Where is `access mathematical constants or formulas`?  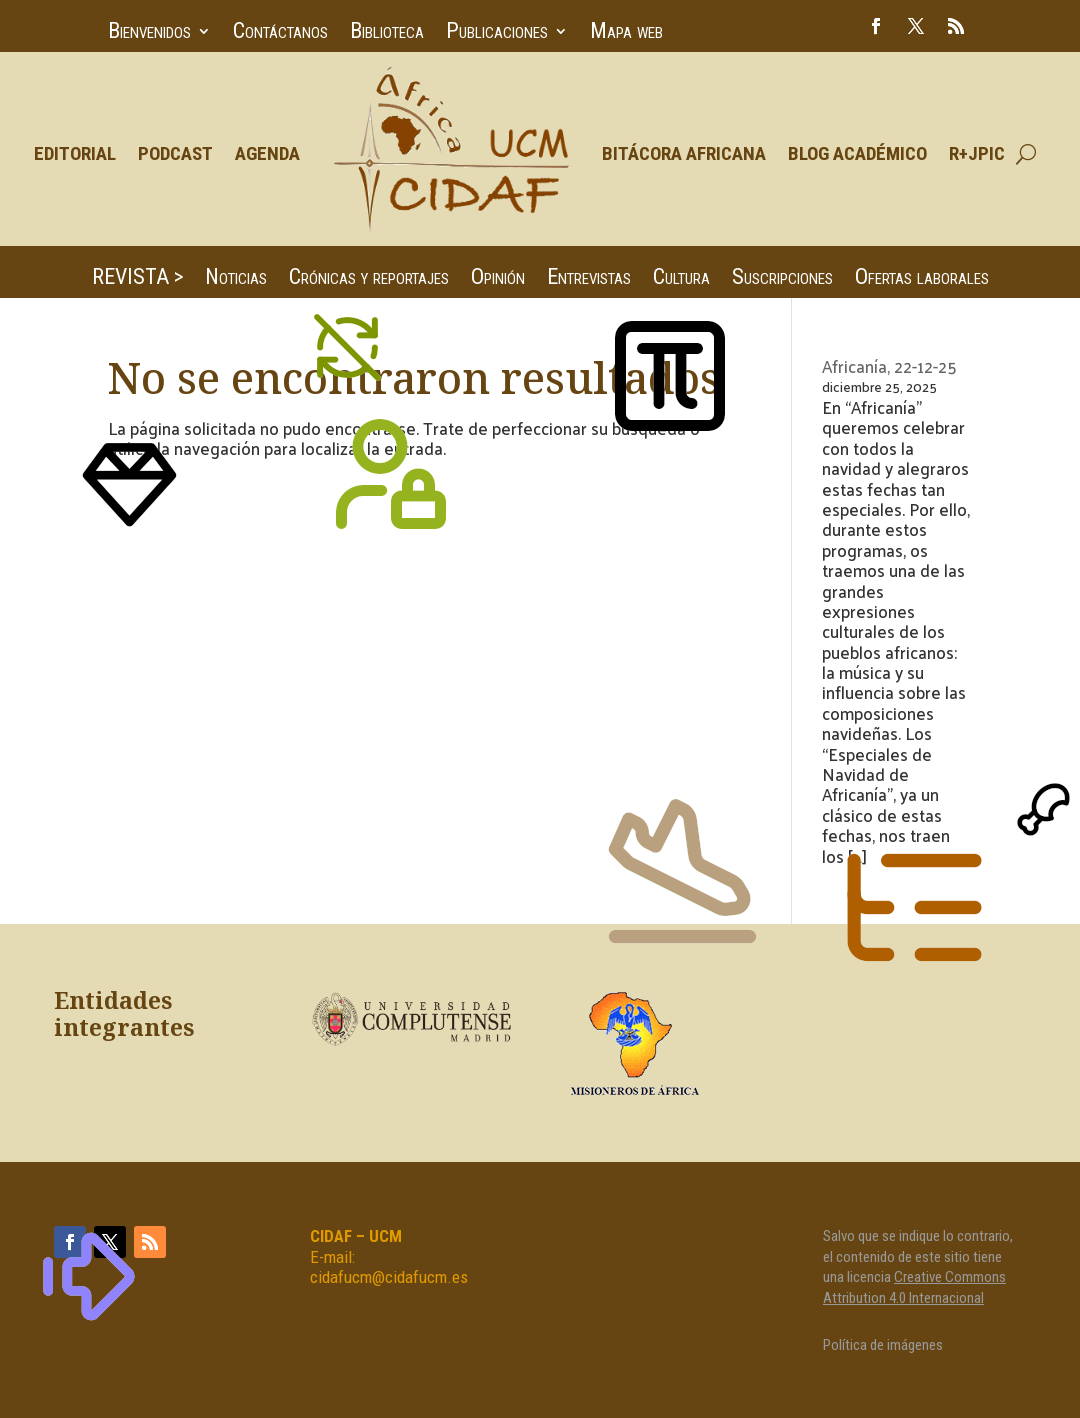 access mathematical constants or formulas is located at coordinates (670, 376).